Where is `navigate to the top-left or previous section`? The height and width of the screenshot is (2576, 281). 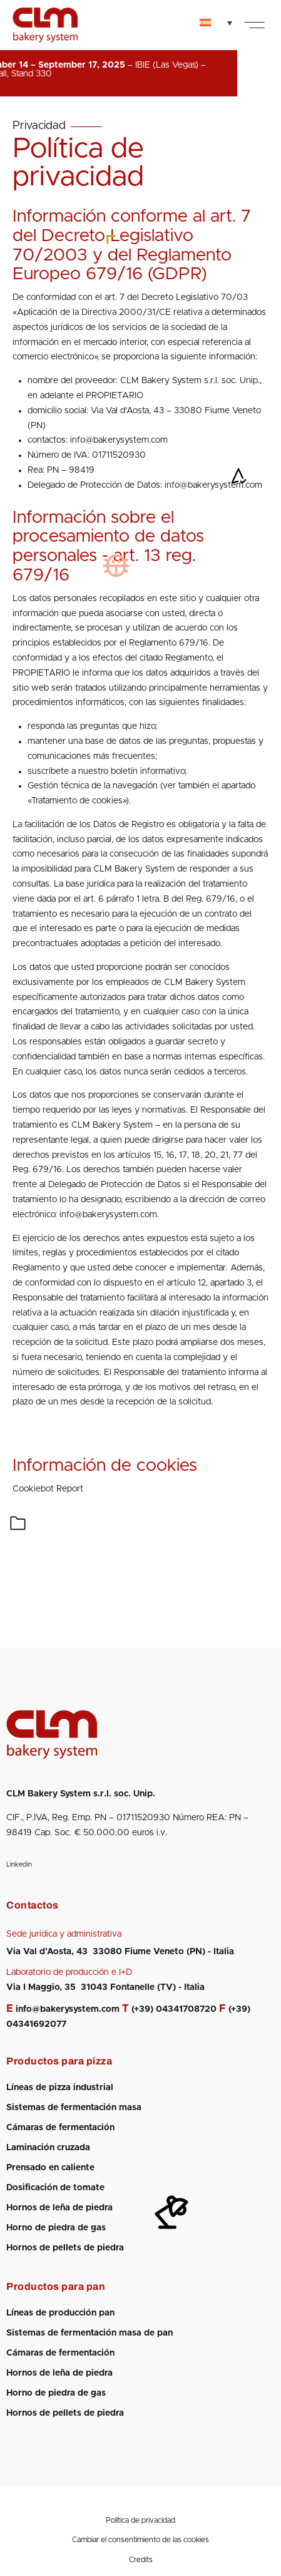
navigate to the top-left or previous section is located at coordinates (111, 239).